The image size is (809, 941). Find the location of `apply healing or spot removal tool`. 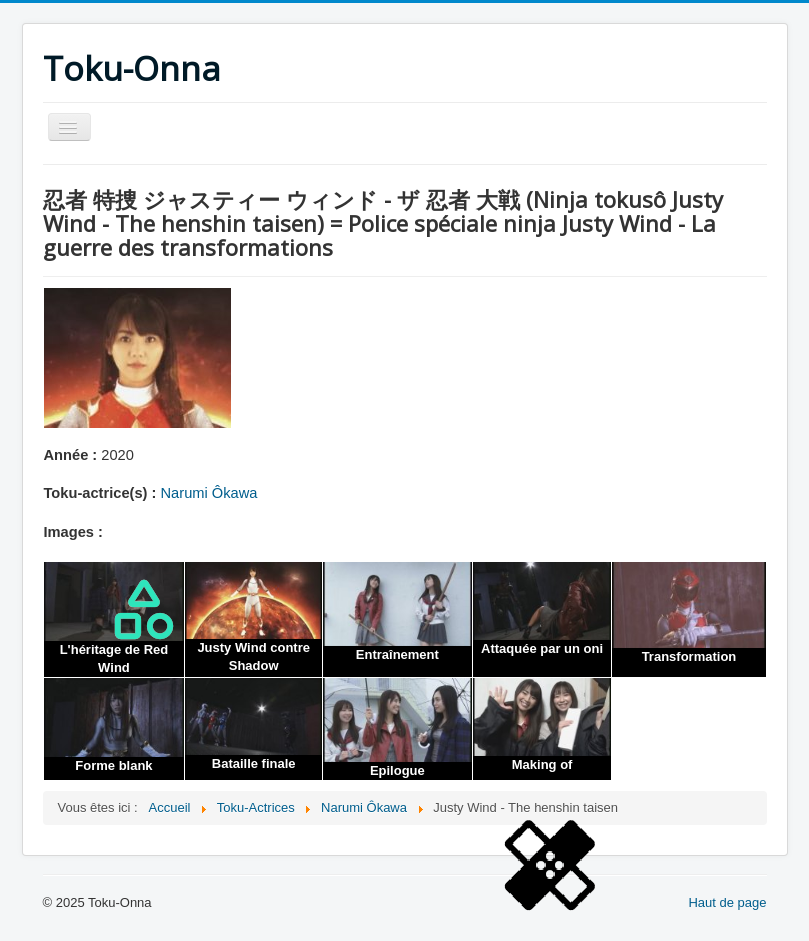

apply healing or spot removal tool is located at coordinates (550, 865).